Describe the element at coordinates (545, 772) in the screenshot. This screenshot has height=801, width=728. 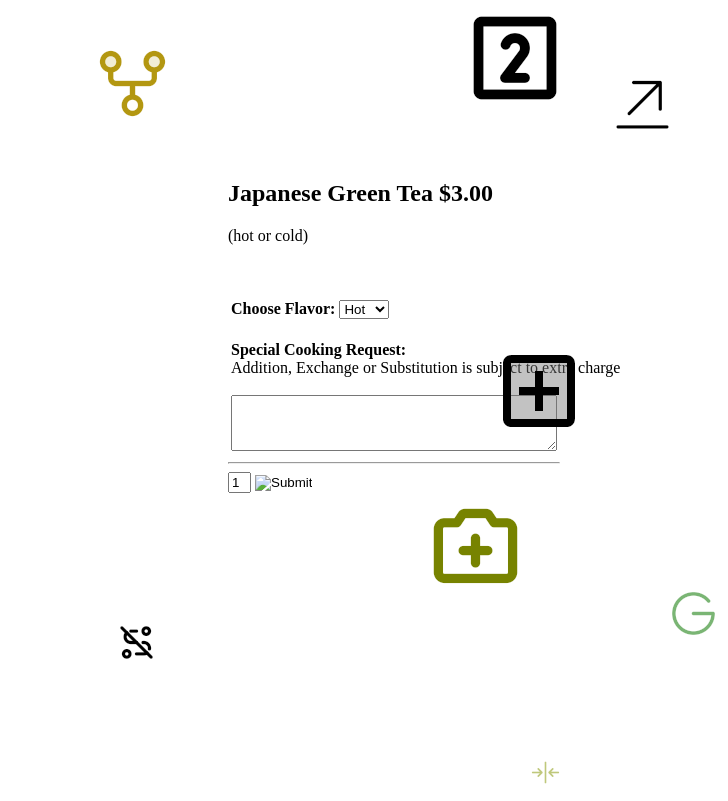
I see `collapse or minimize horizontal content` at that location.